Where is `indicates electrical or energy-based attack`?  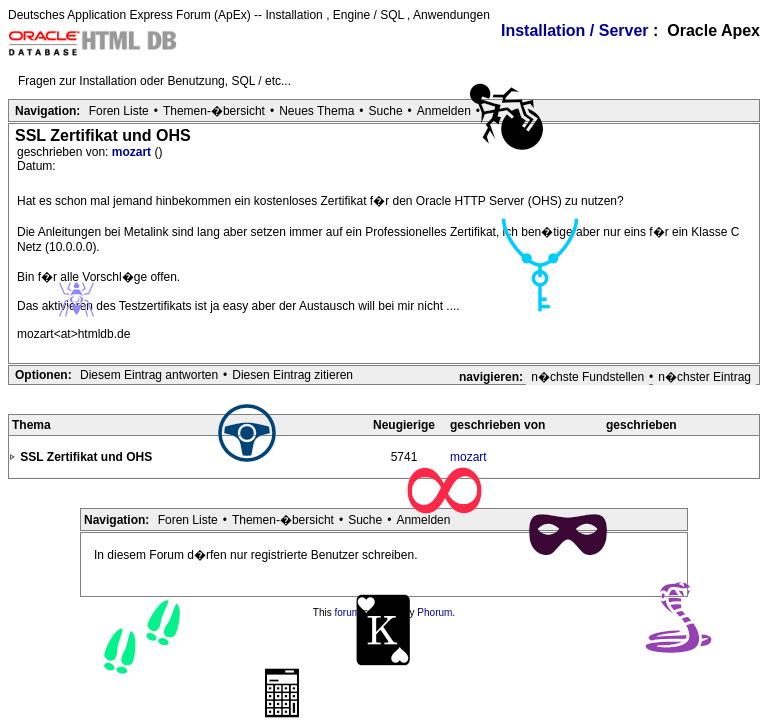 indicates electrical or energy-based attack is located at coordinates (506, 116).